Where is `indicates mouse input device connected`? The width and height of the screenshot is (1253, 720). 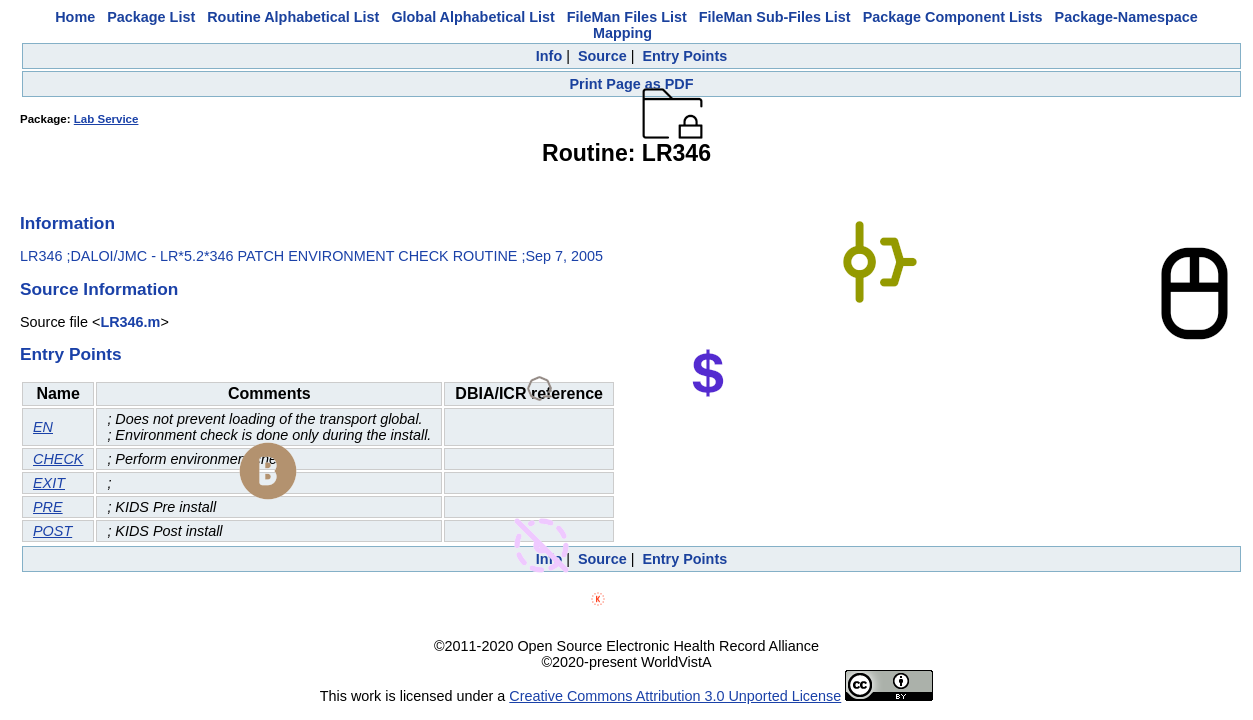 indicates mouse input device connected is located at coordinates (1194, 293).